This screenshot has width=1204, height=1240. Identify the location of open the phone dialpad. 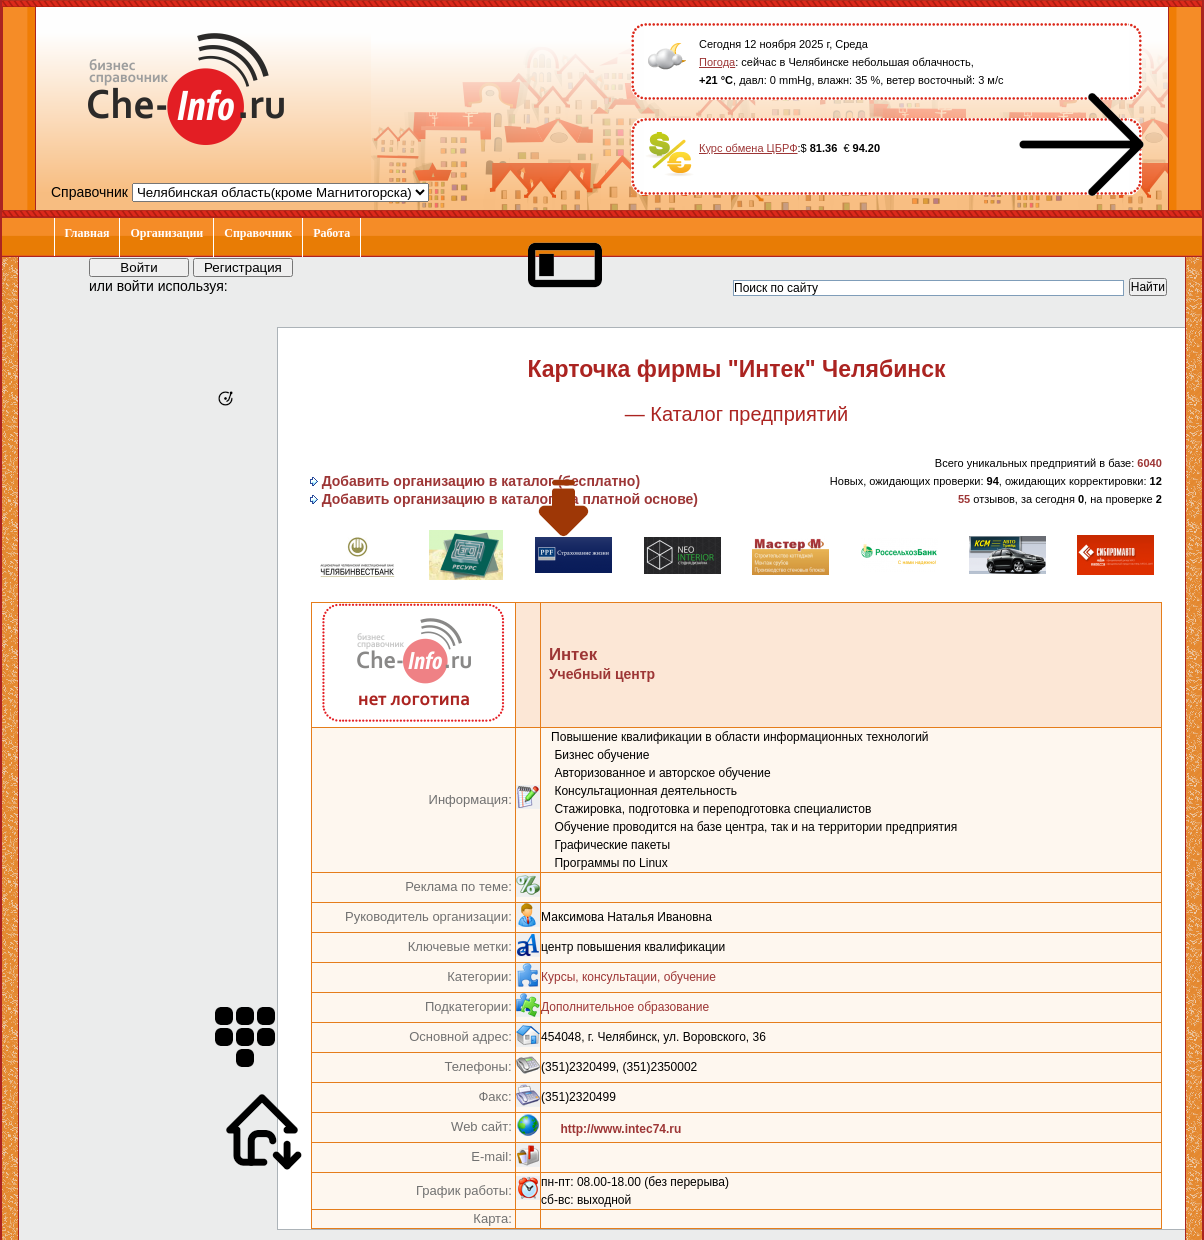
(245, 1037).